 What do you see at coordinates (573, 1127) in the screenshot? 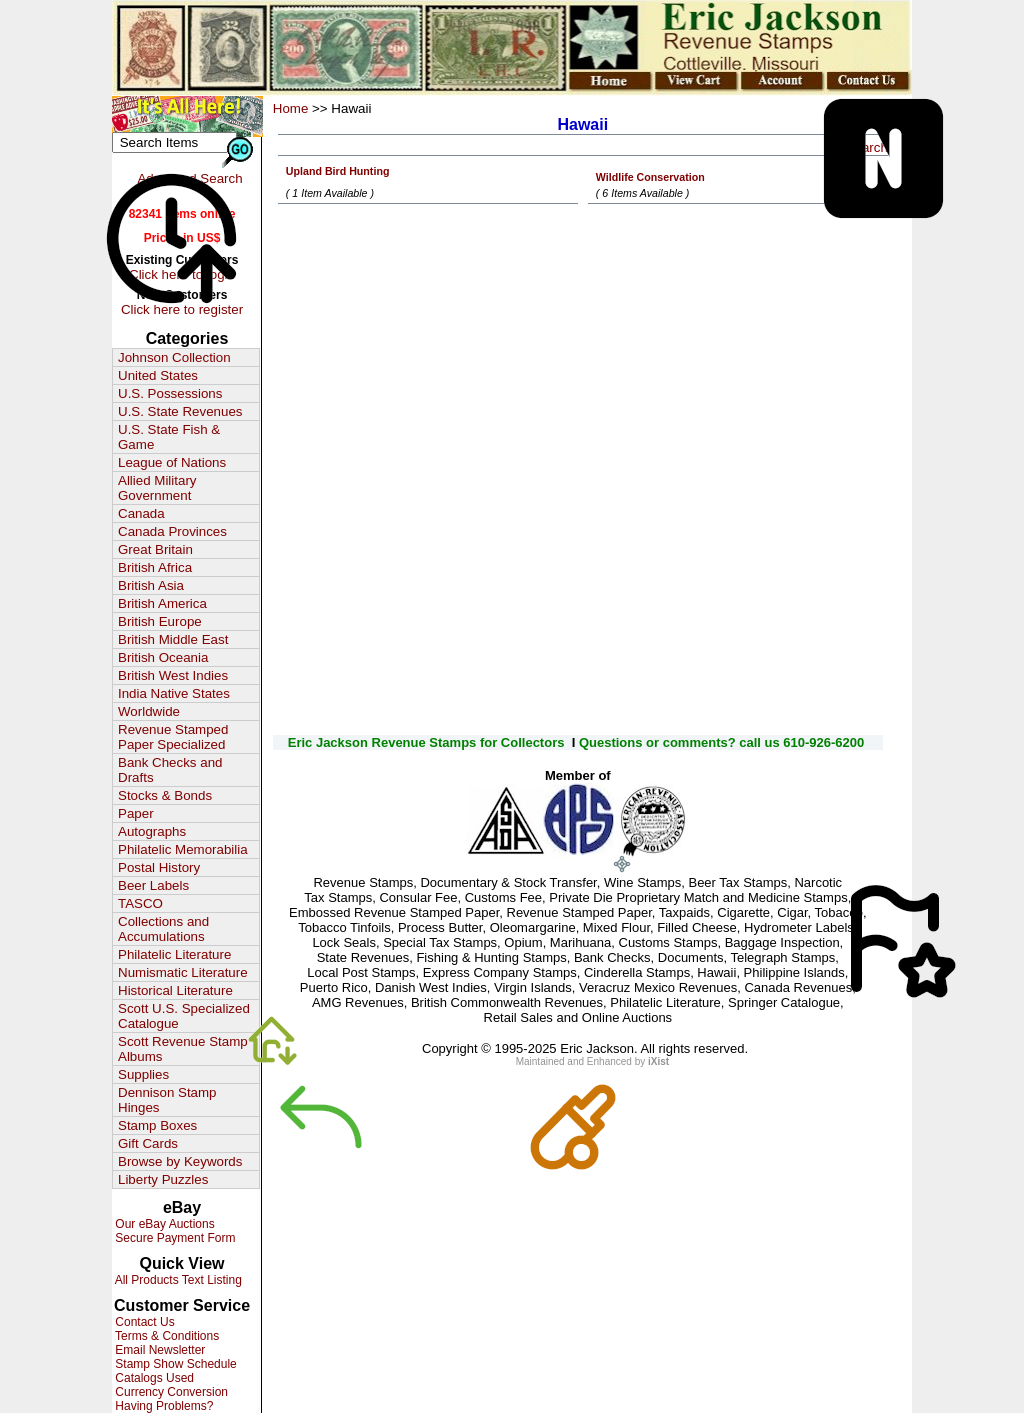
I see `access cricket sports content or scores` at bounding box center [573, 1127].